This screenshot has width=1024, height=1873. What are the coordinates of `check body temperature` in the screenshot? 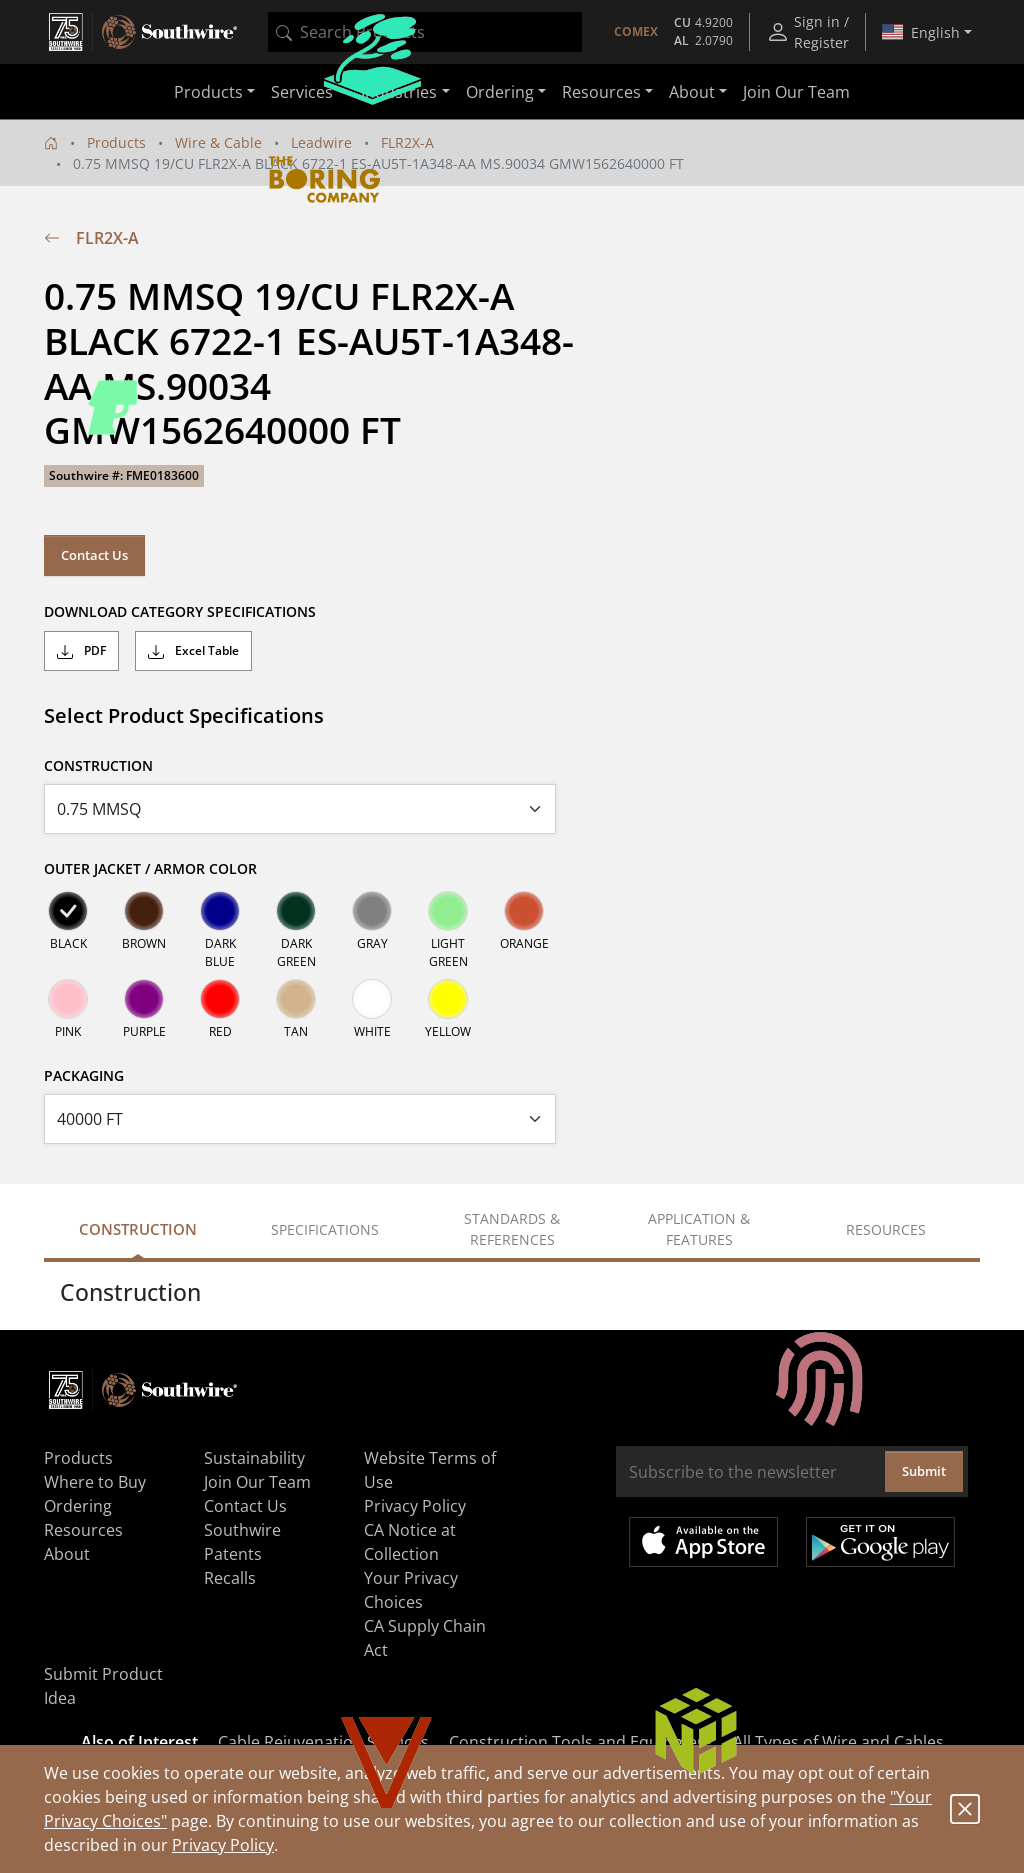 It's located at (112, 407).